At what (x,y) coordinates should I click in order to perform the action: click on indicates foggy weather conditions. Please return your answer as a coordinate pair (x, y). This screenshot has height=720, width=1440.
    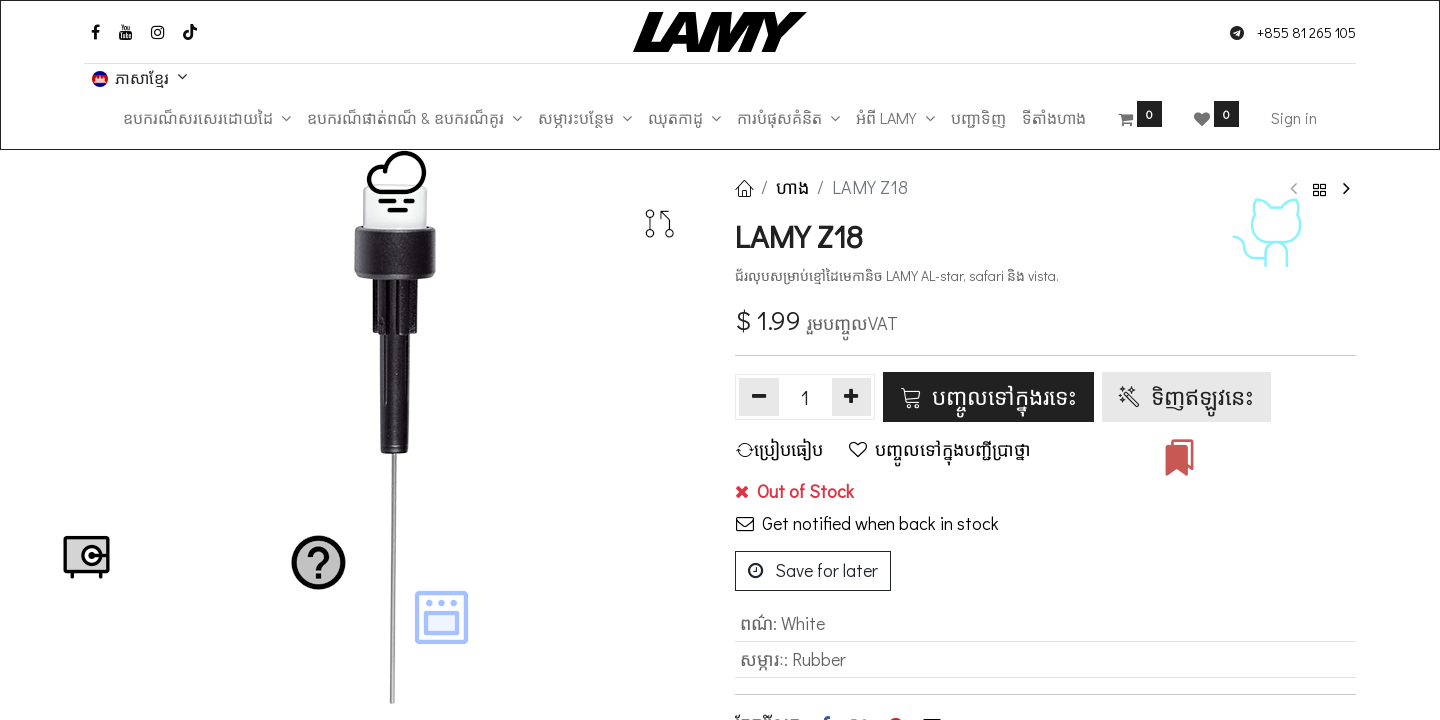
    Looking at the image, I should click on (396, 180).